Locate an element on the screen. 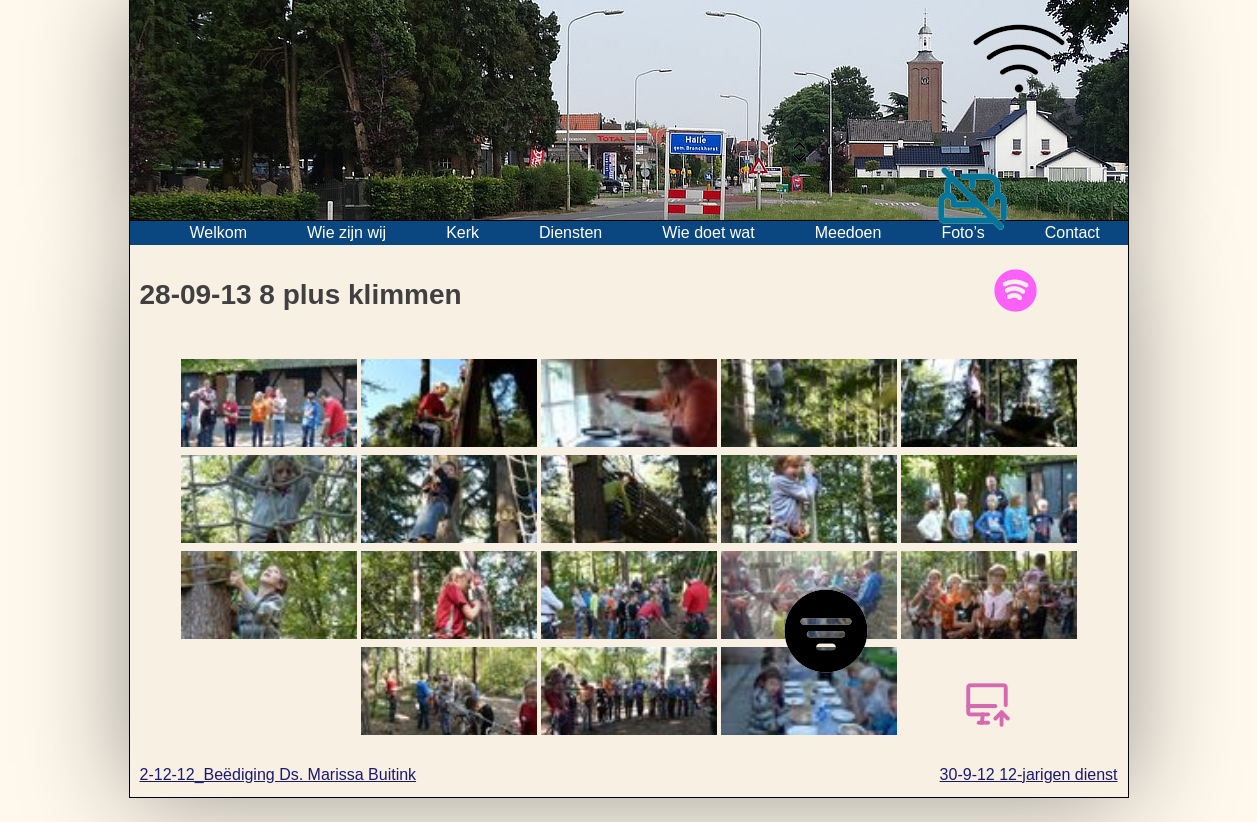 This screenshot has width=1257, height=822. expand or collapse a dropdown menu is located at coordinates (799, 151).